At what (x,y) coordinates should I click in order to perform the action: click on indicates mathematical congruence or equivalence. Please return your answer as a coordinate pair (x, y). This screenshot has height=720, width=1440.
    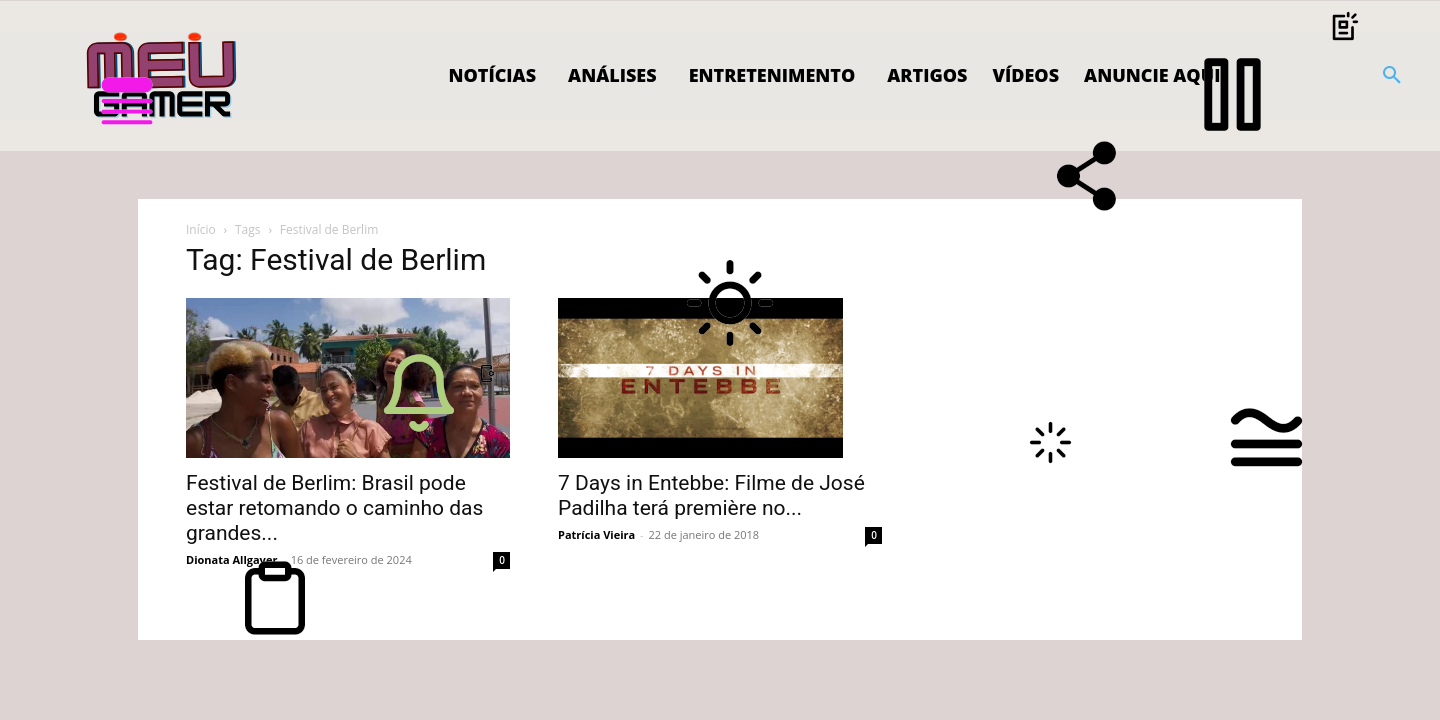
    Looking at the image, I should click on (1266, 439).